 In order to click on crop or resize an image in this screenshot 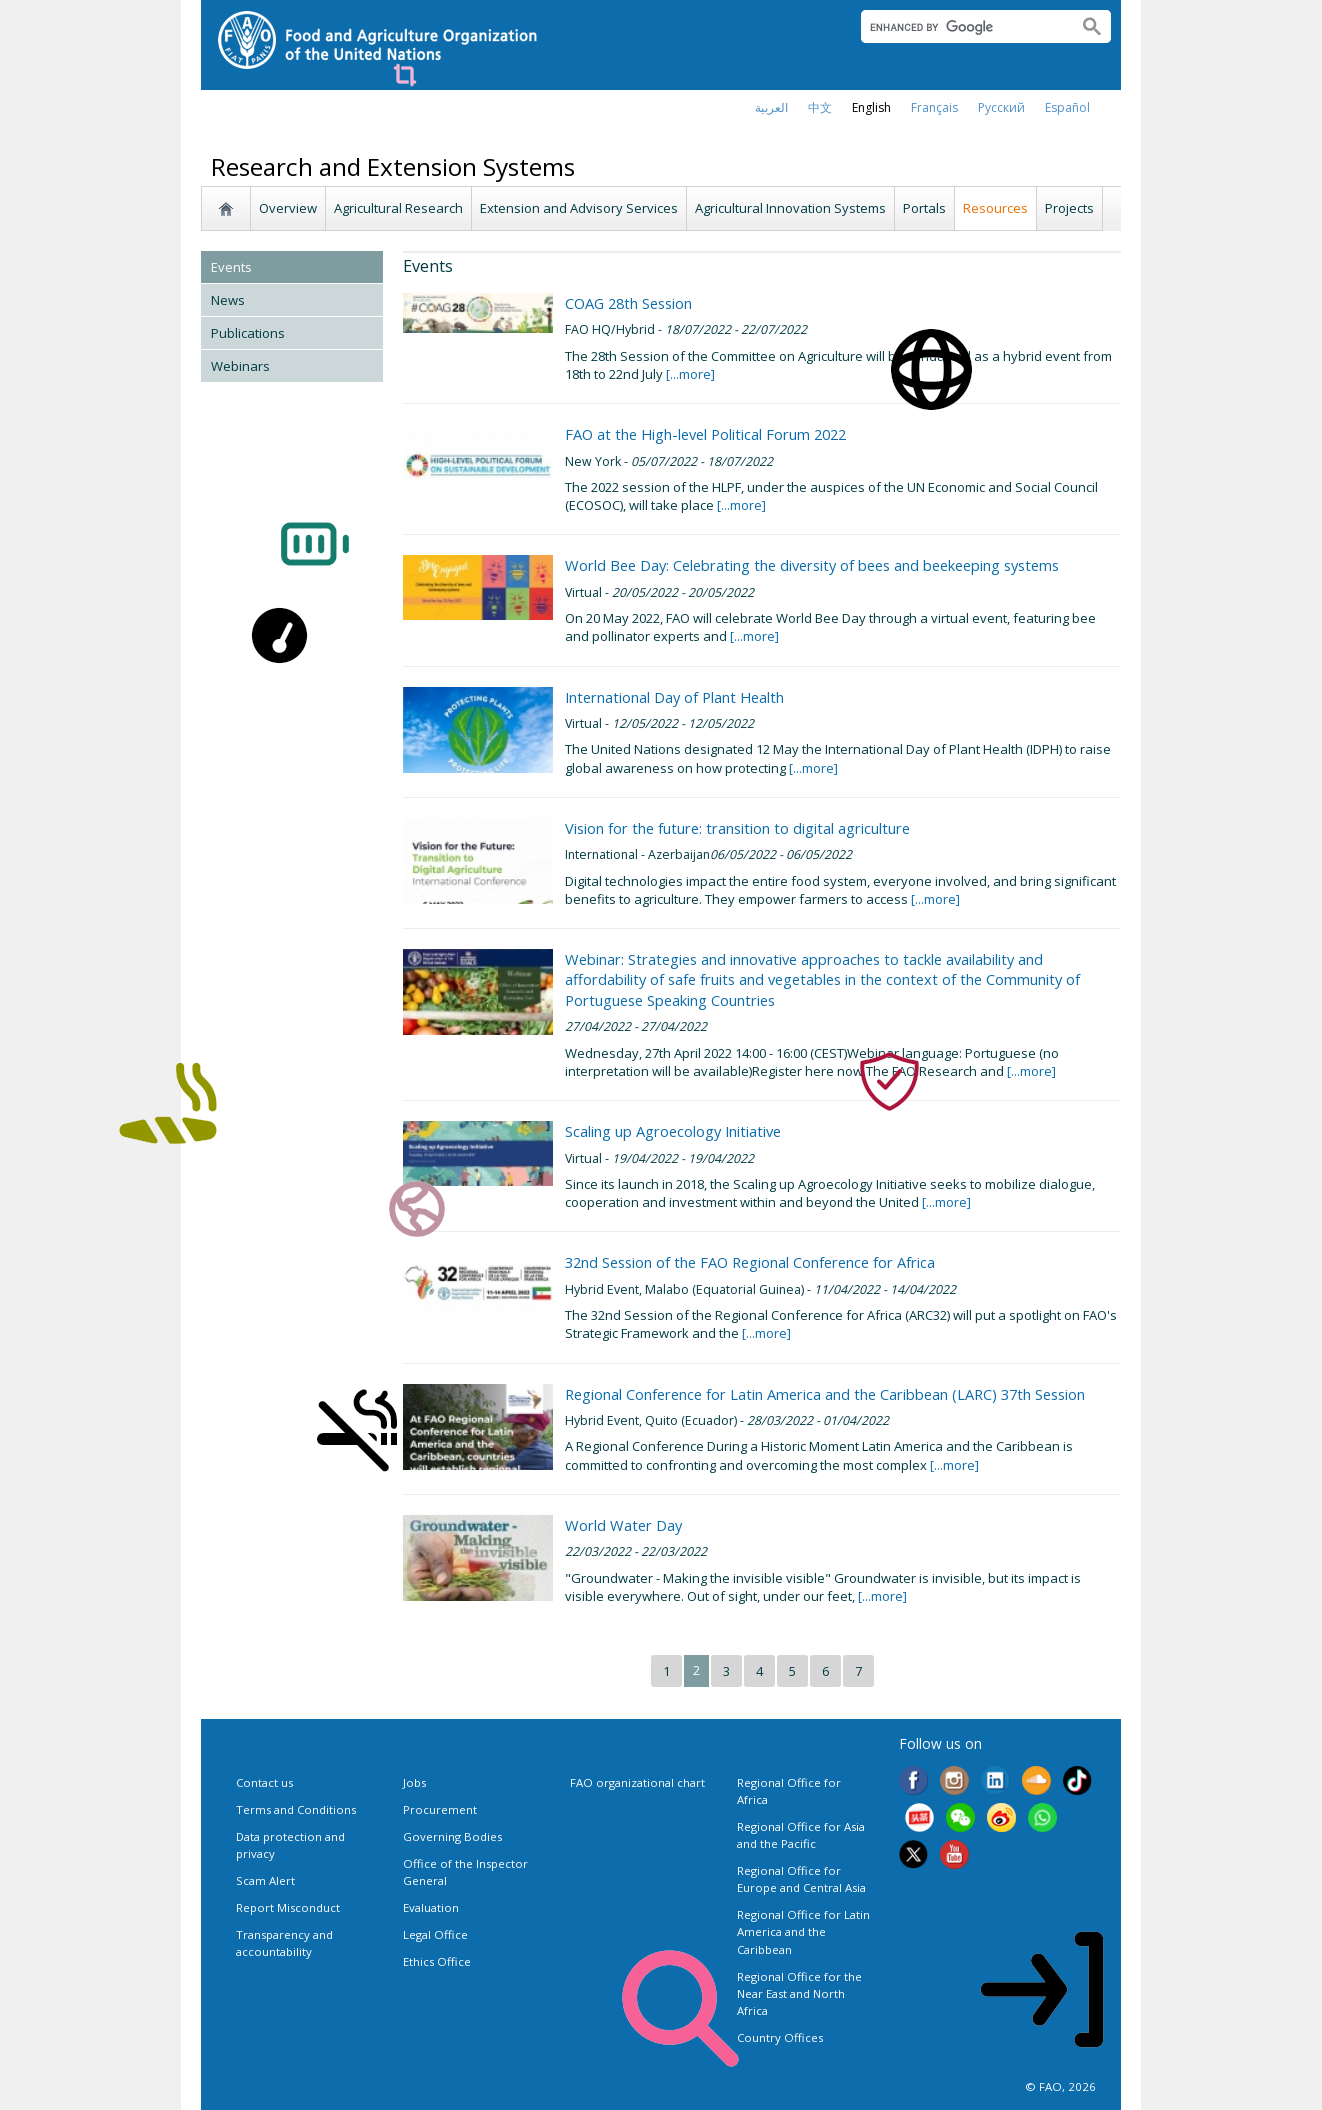, I will do `click(405, 75)`.